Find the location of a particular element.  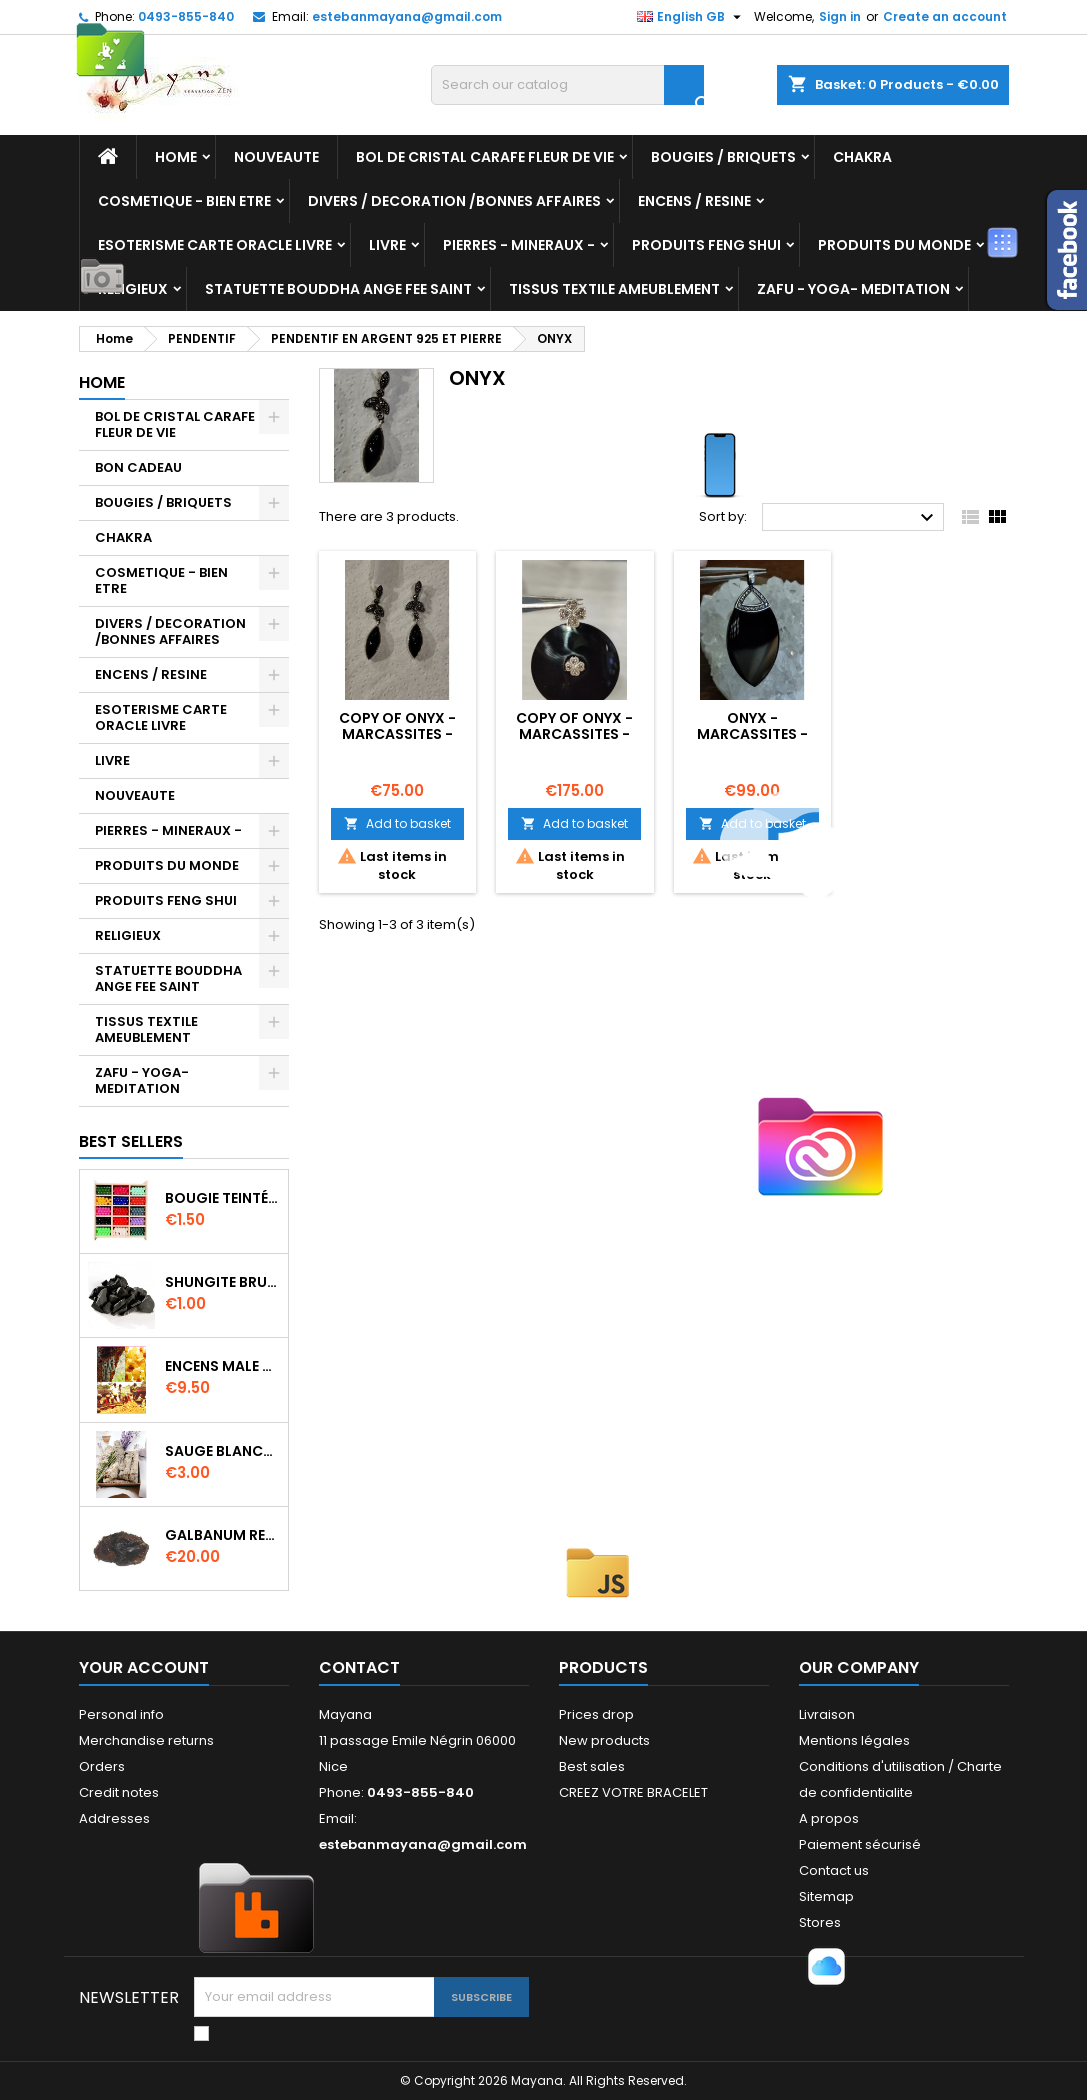

open folder containing RabbitMQ configuration files is located at coordinates (256, 1911).